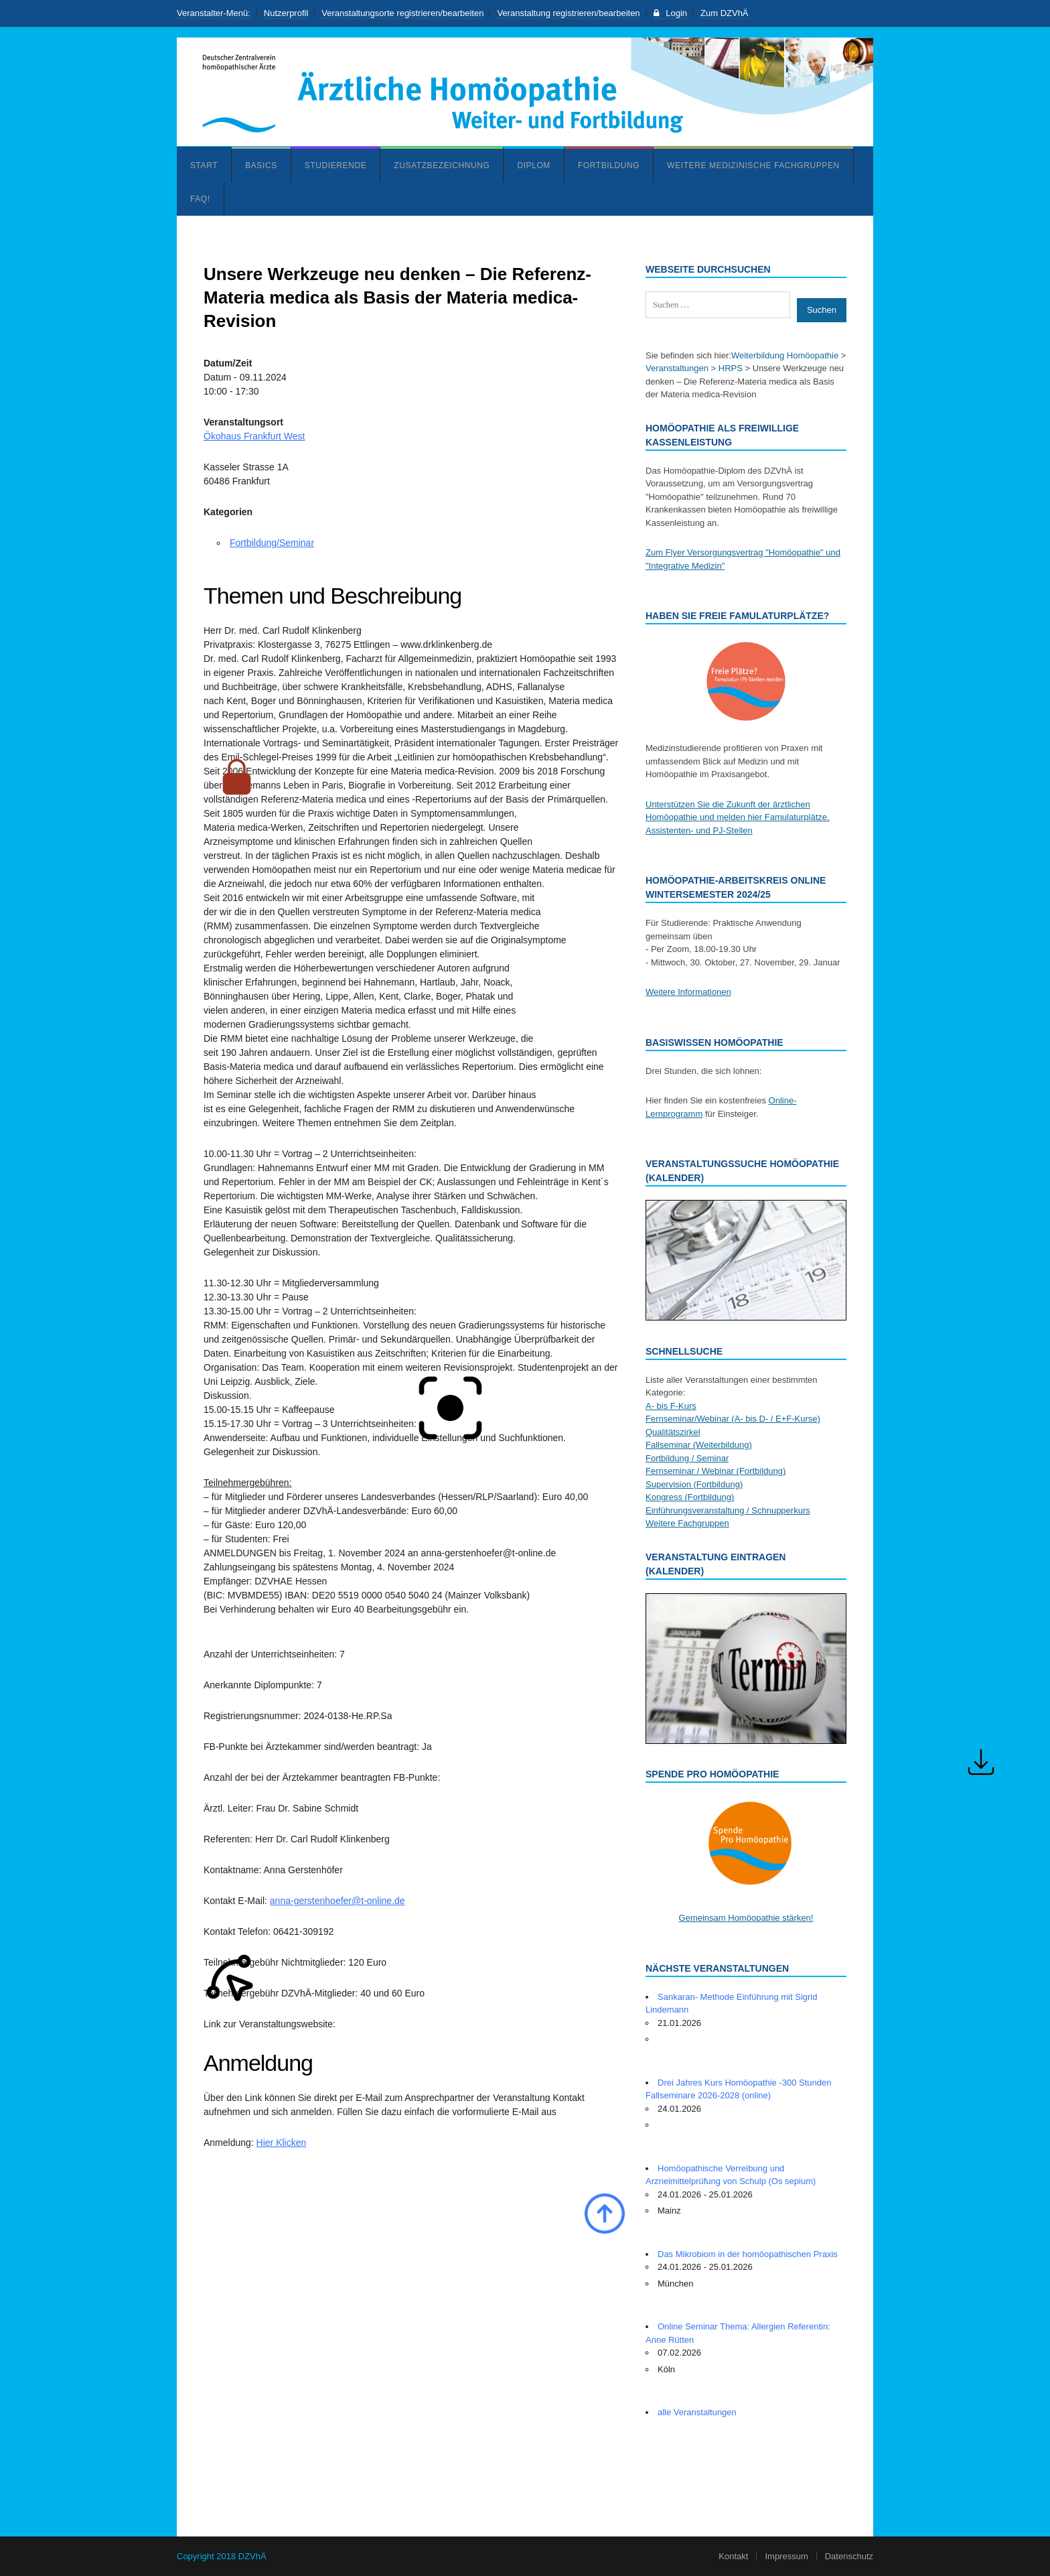  I want to click on download a file, so click(981, 1762).